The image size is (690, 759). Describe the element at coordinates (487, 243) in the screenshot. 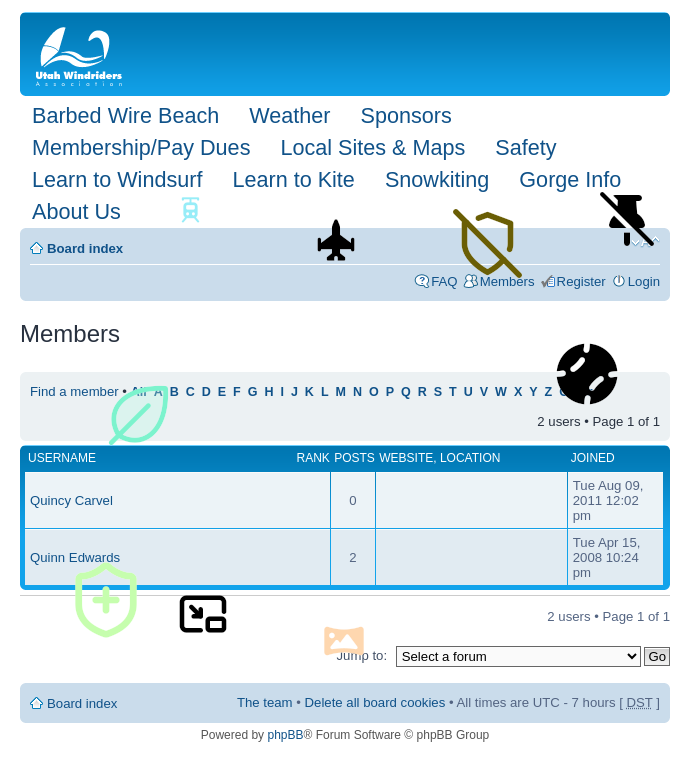

I see `security or protection is disabled` at that location.